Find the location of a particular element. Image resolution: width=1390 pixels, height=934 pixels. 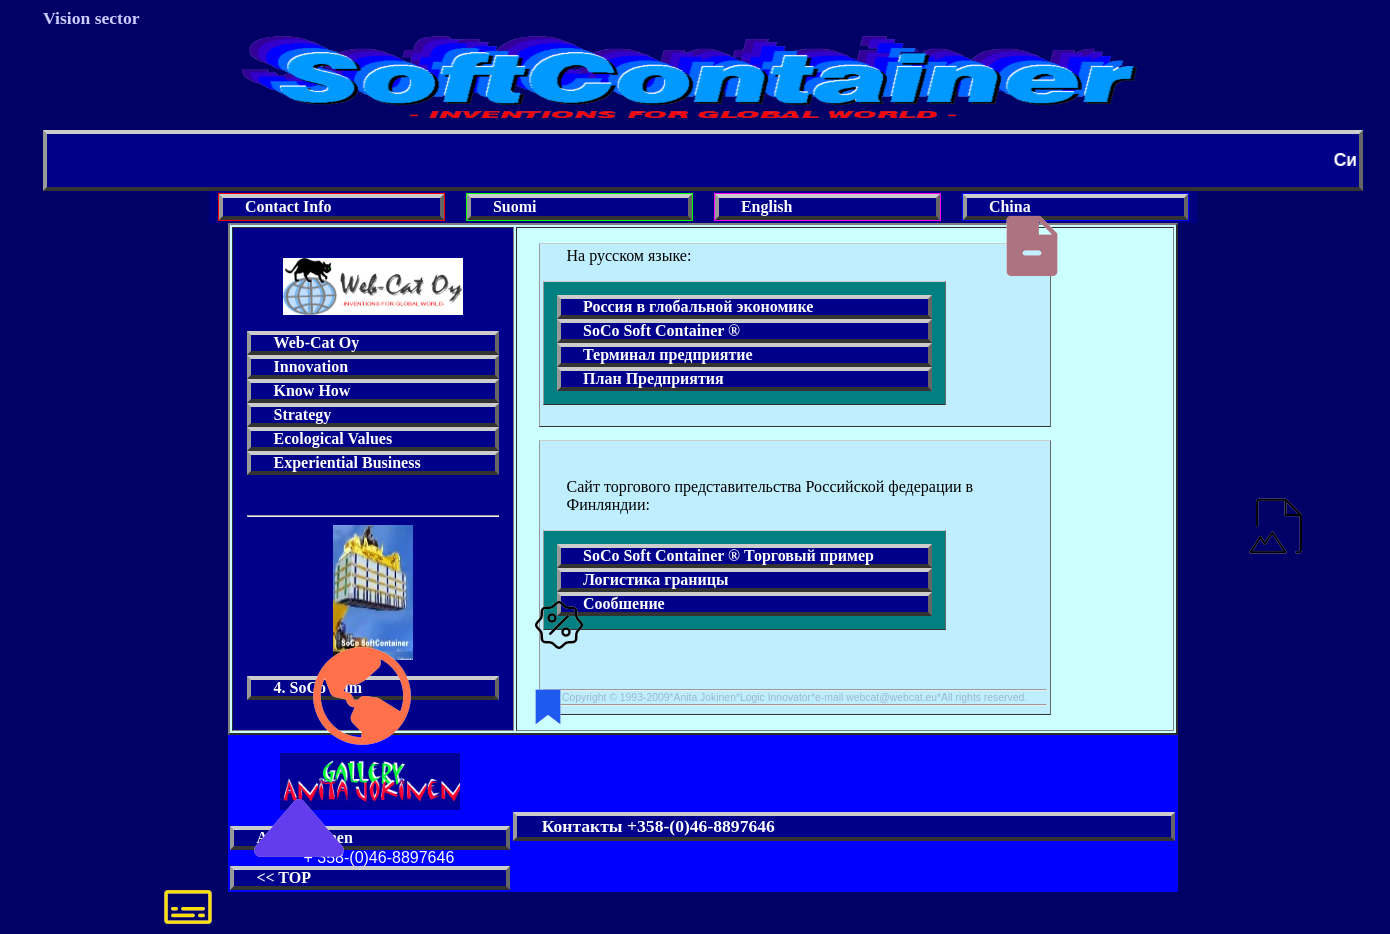

enable subtitles or closed captions is located at coordinates (188, 907).